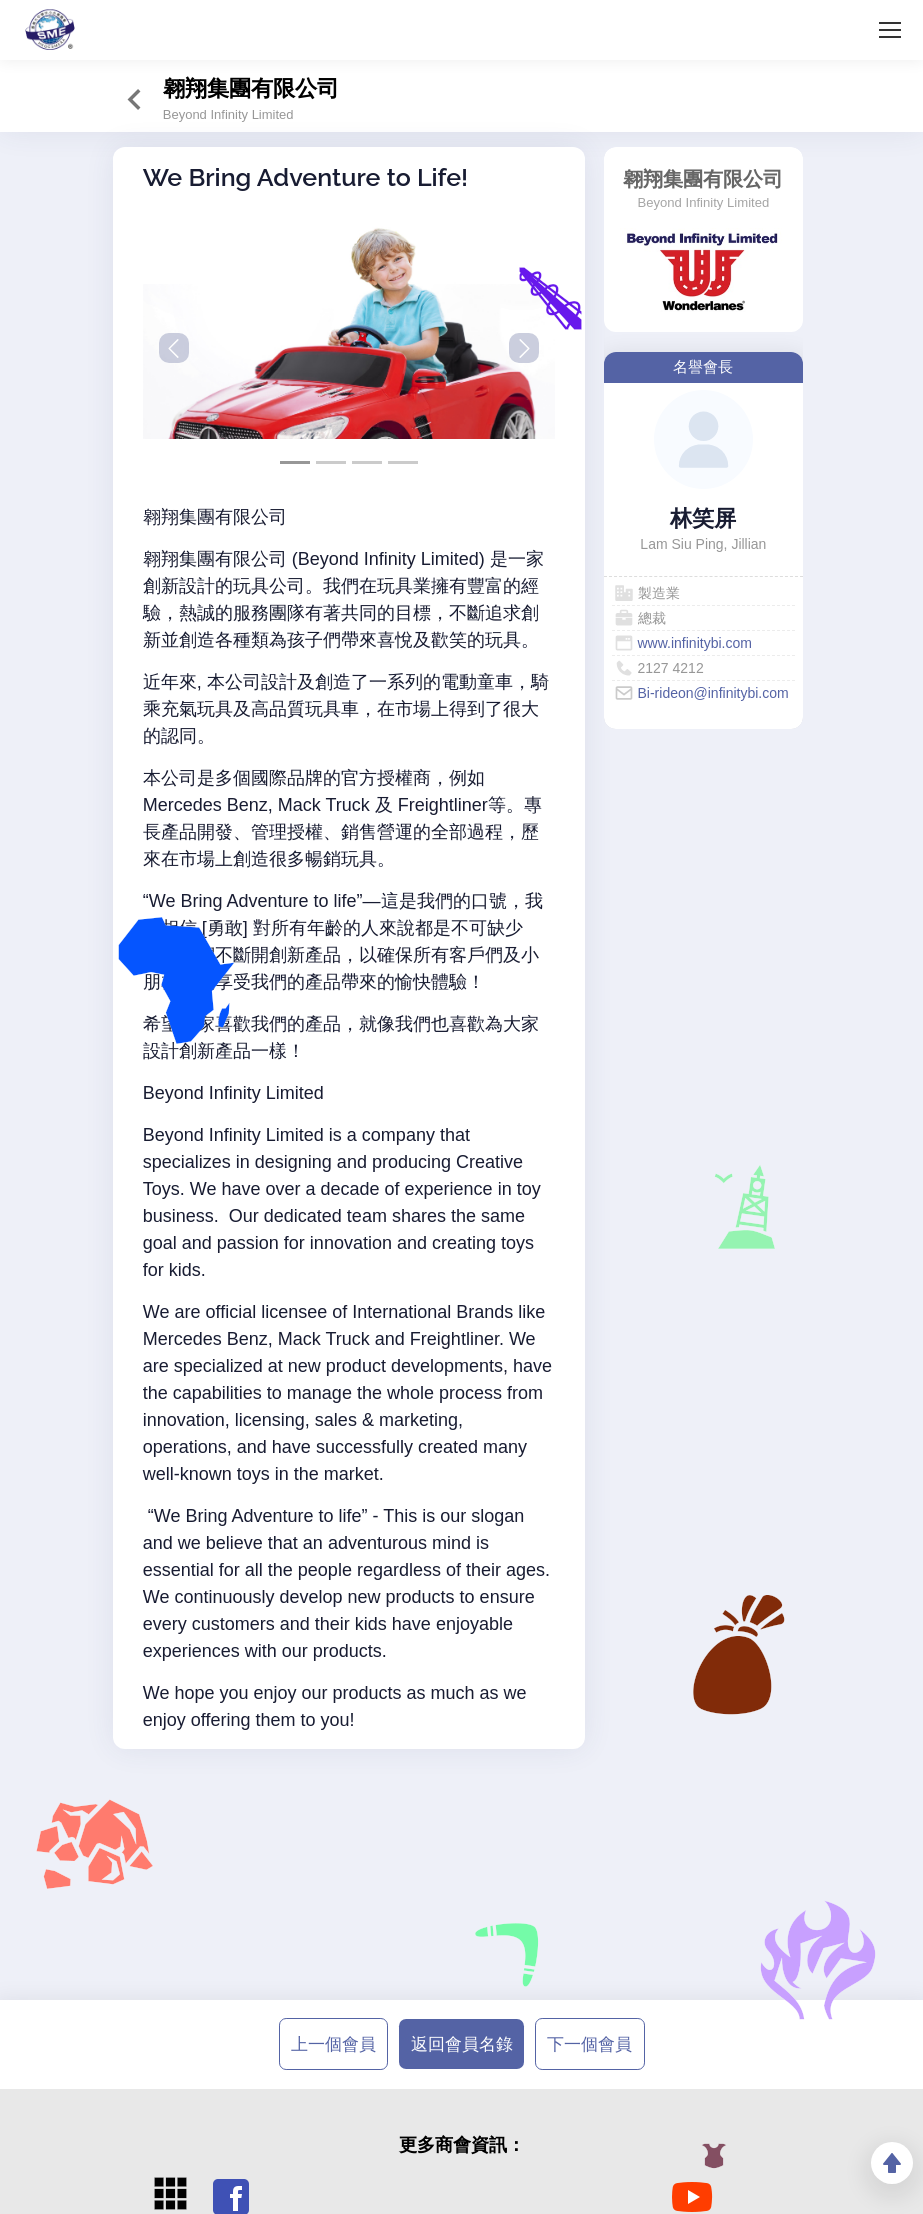 This screenshot has height=2214, width=923. Describe the element at coordinates (176, 980) in the screenshot. I see `select africa as your region` at that location.